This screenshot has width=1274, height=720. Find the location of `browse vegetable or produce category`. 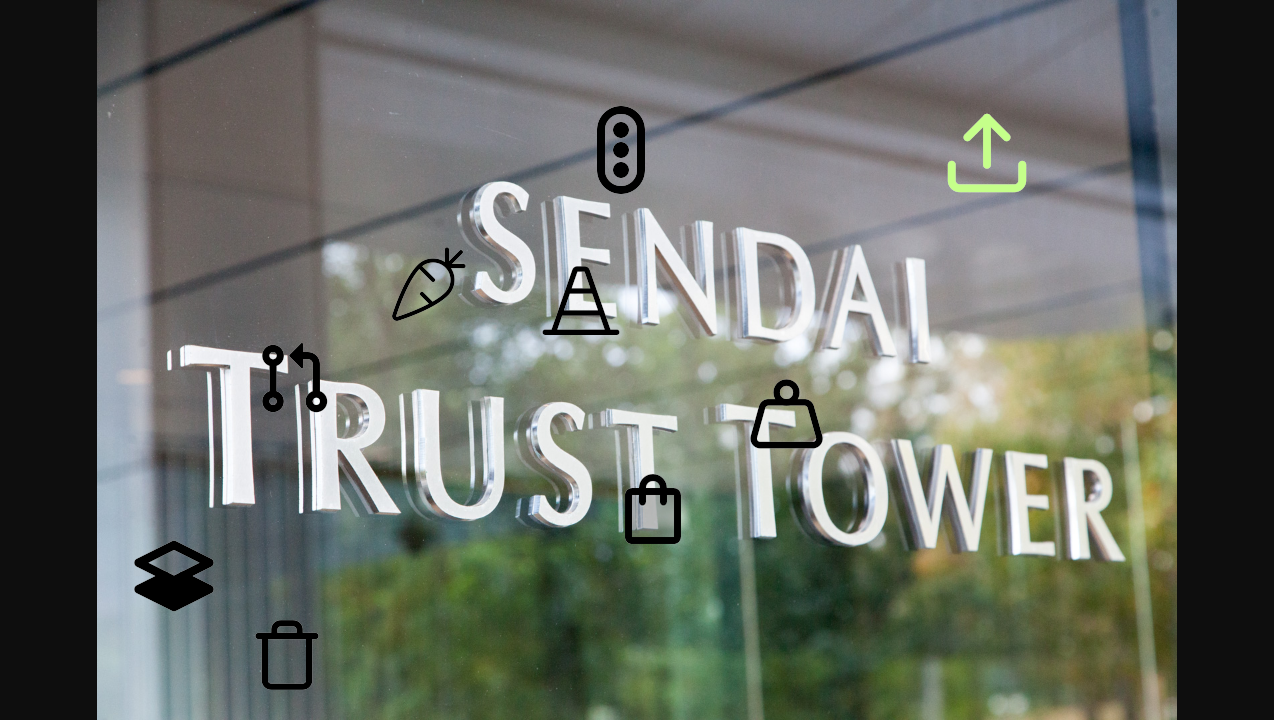

browse vegetable or produce category is located at coordinates (427, 285).